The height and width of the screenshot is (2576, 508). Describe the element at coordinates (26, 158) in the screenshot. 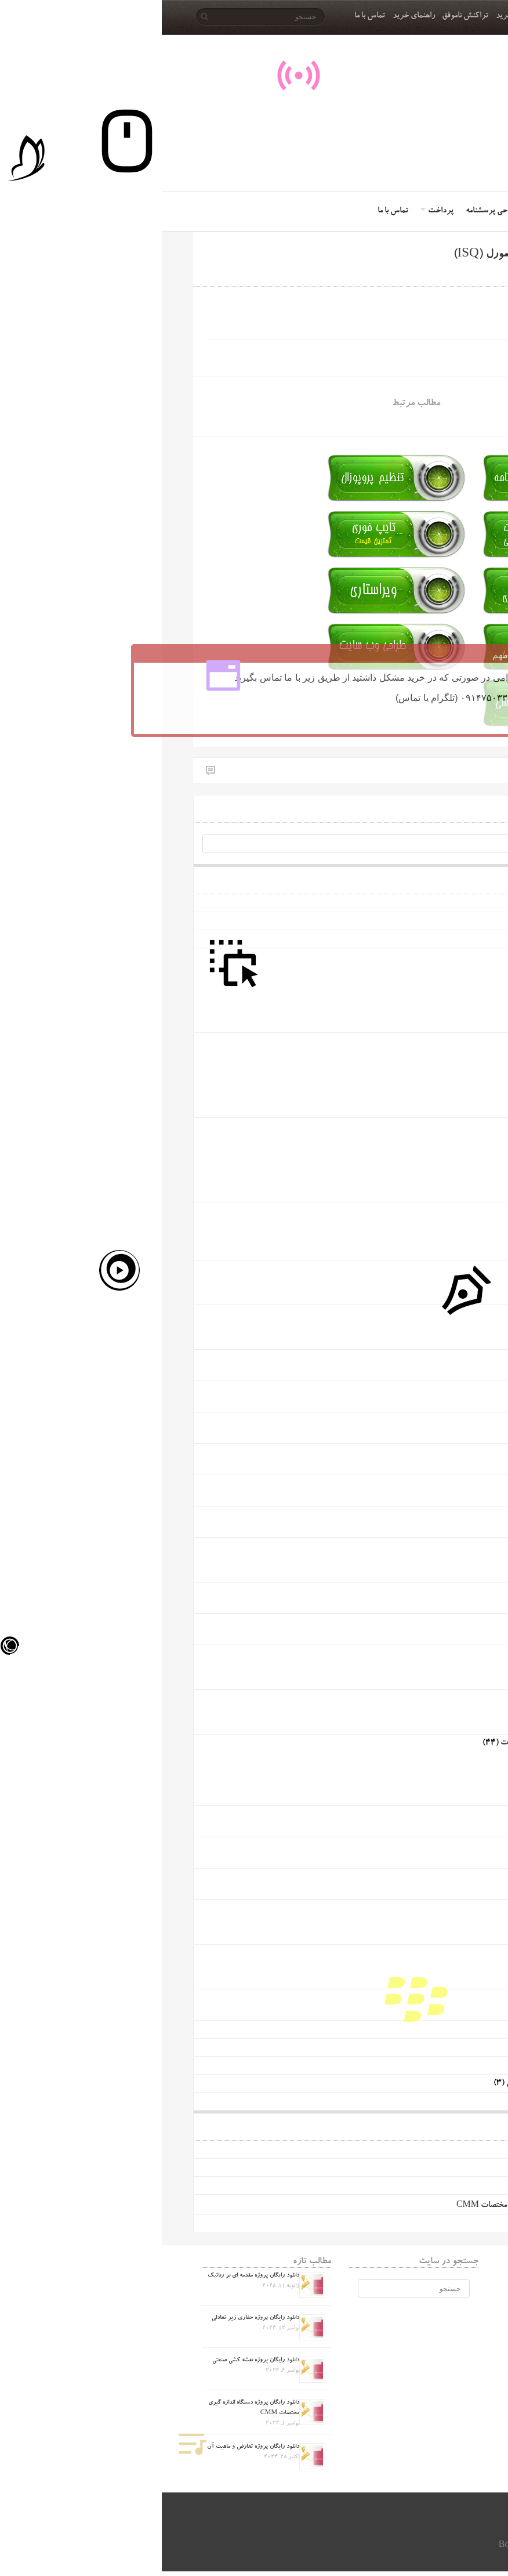

I see `open the Veepee app` at that location.